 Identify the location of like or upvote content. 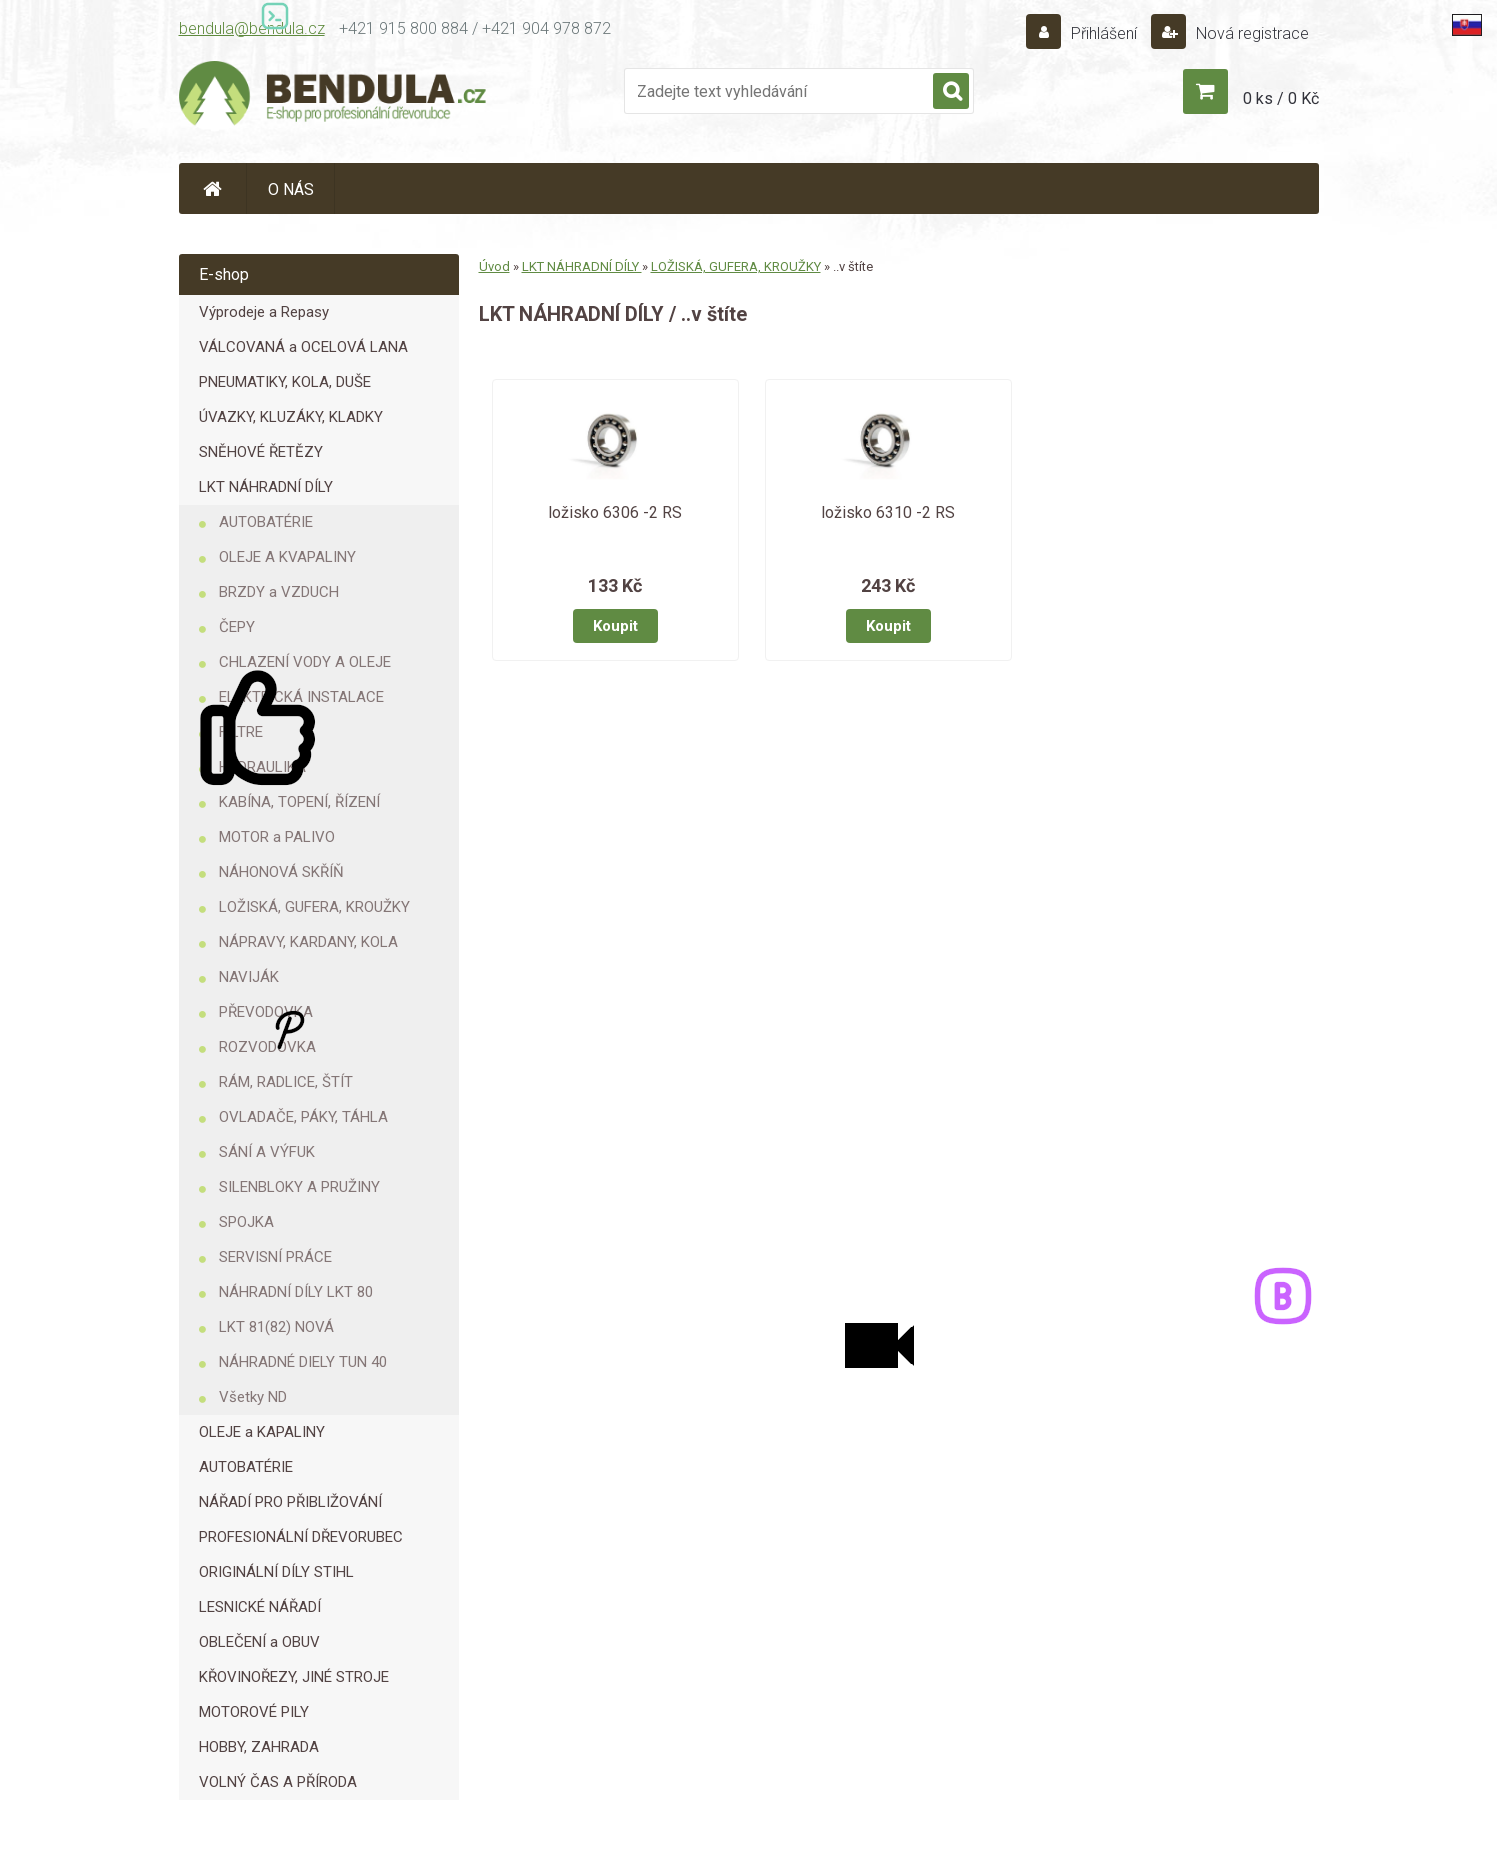
(261, 731).